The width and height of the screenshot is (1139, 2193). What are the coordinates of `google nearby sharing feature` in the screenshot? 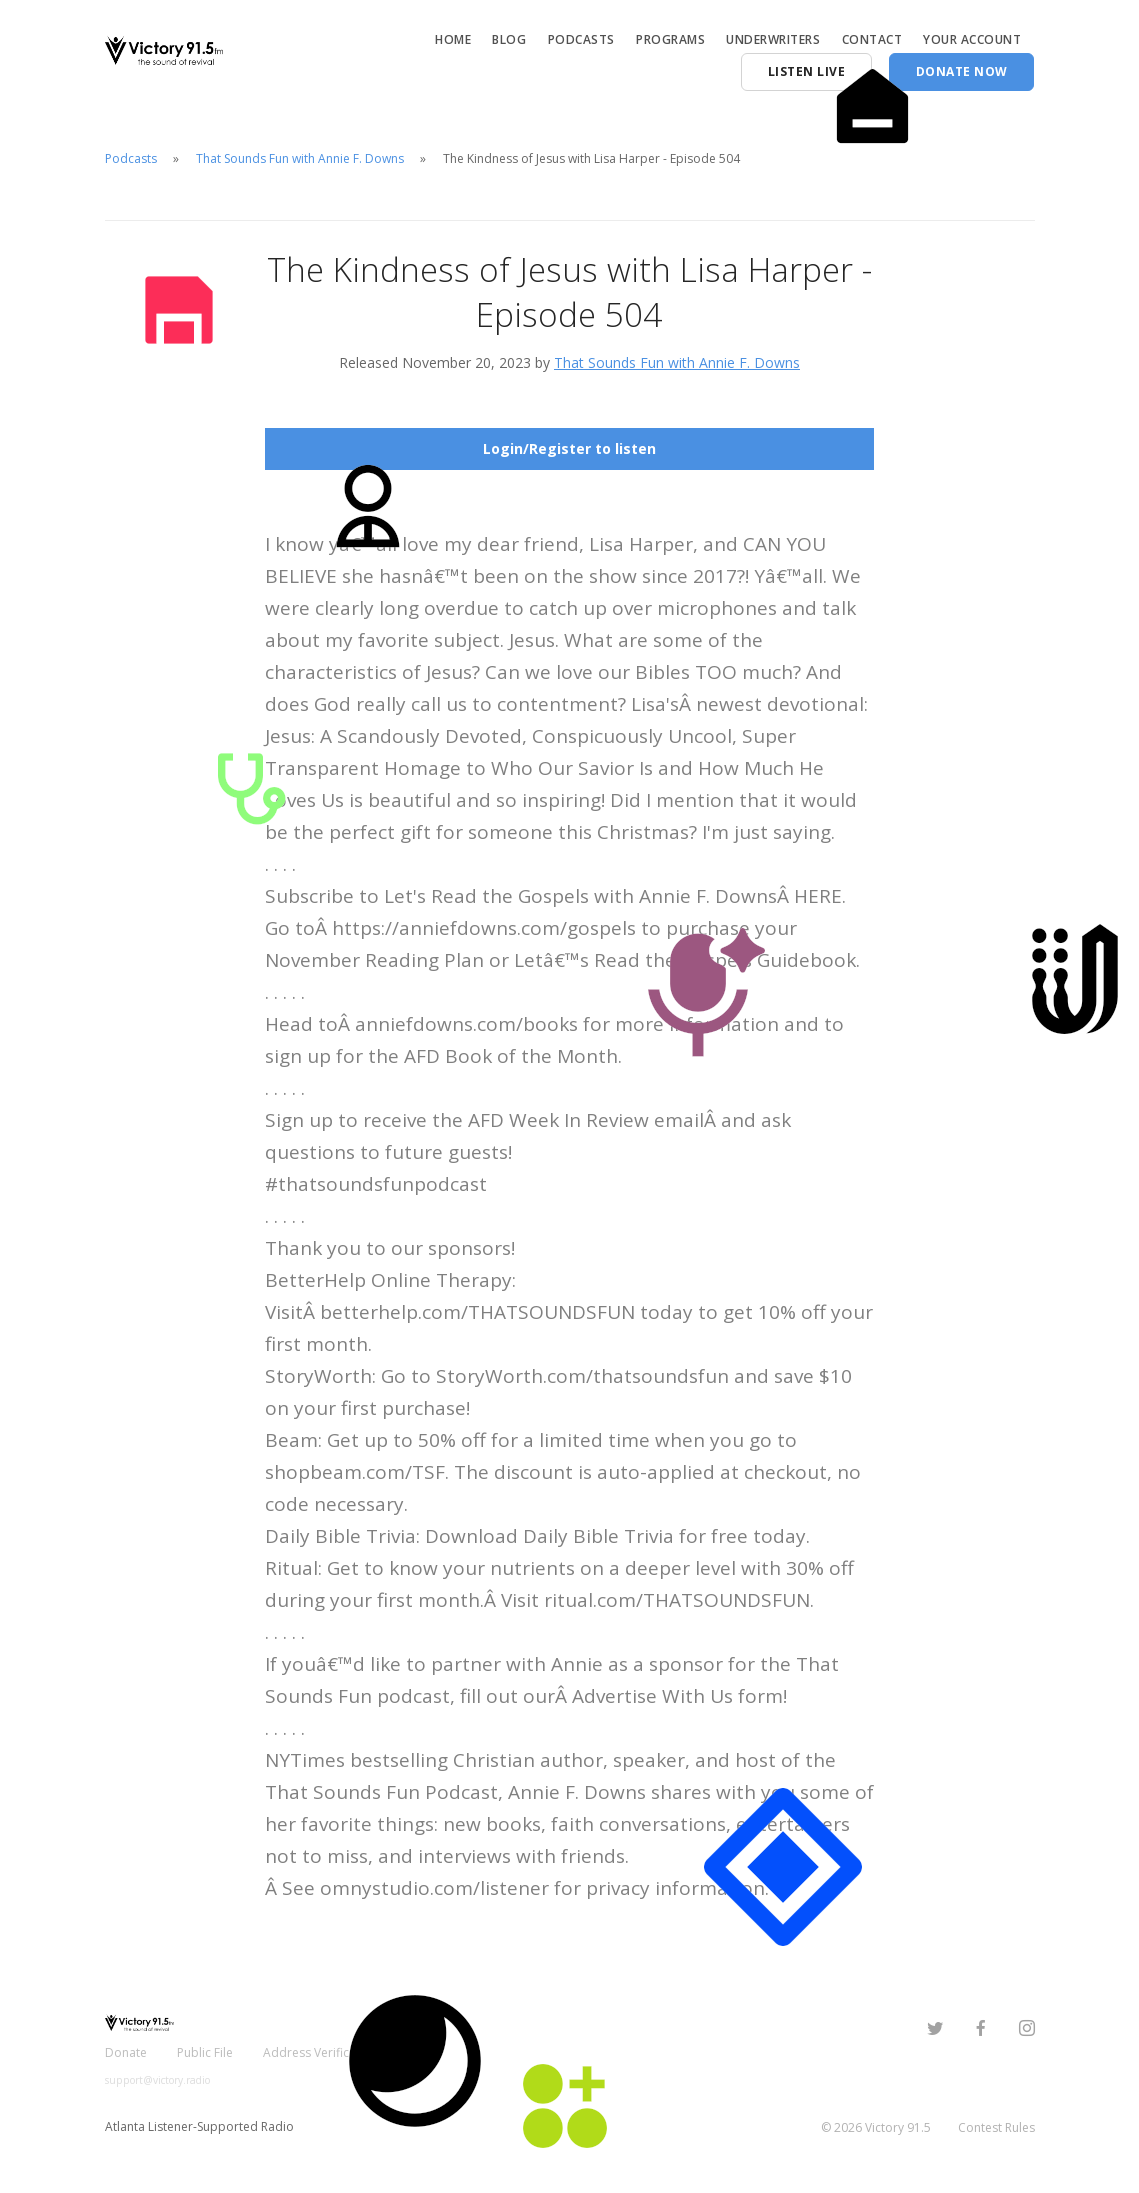 It's located at (783, 1867).